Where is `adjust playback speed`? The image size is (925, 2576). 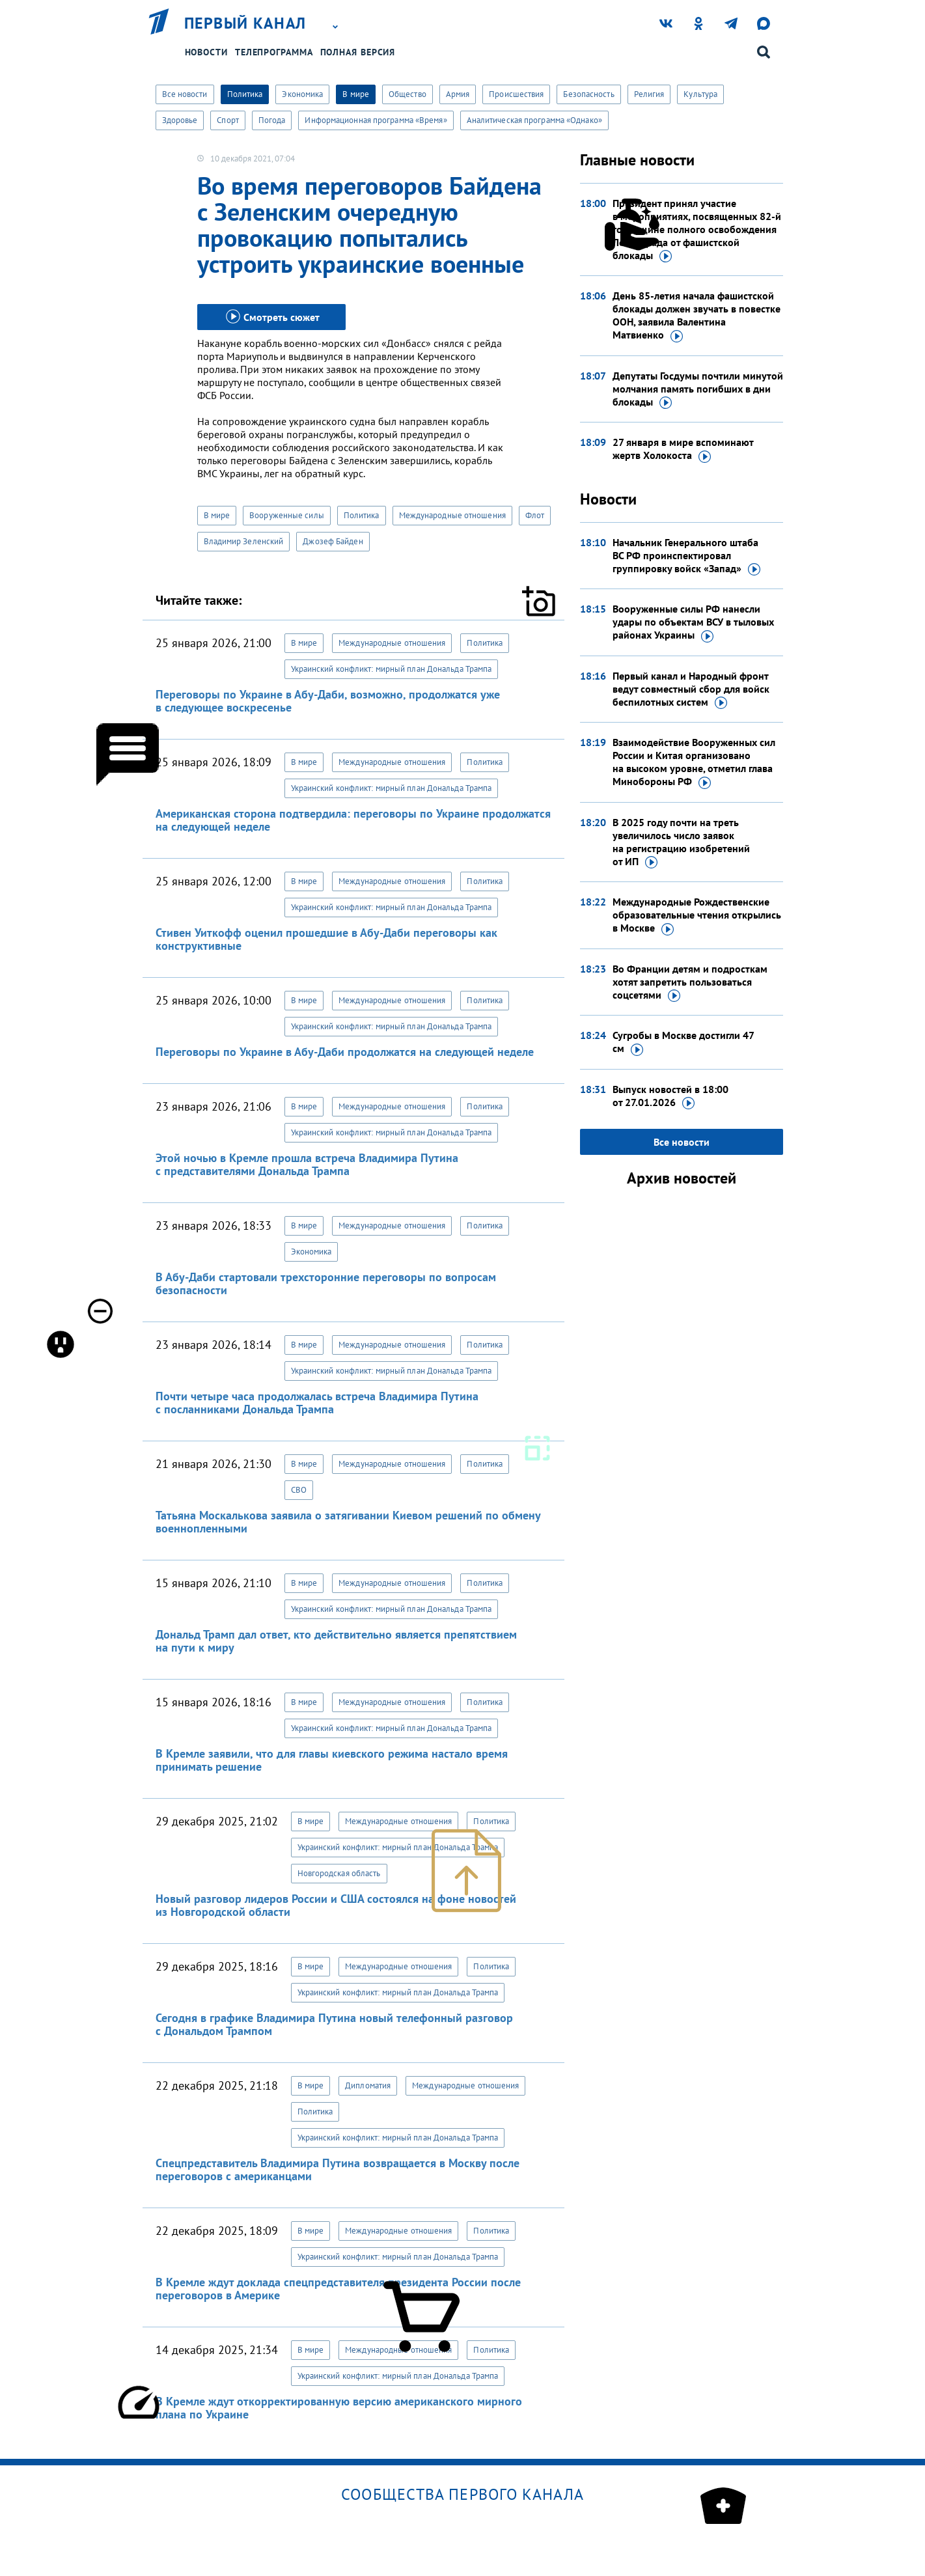
adjust playback speed is located at coordinates (139, 2402).